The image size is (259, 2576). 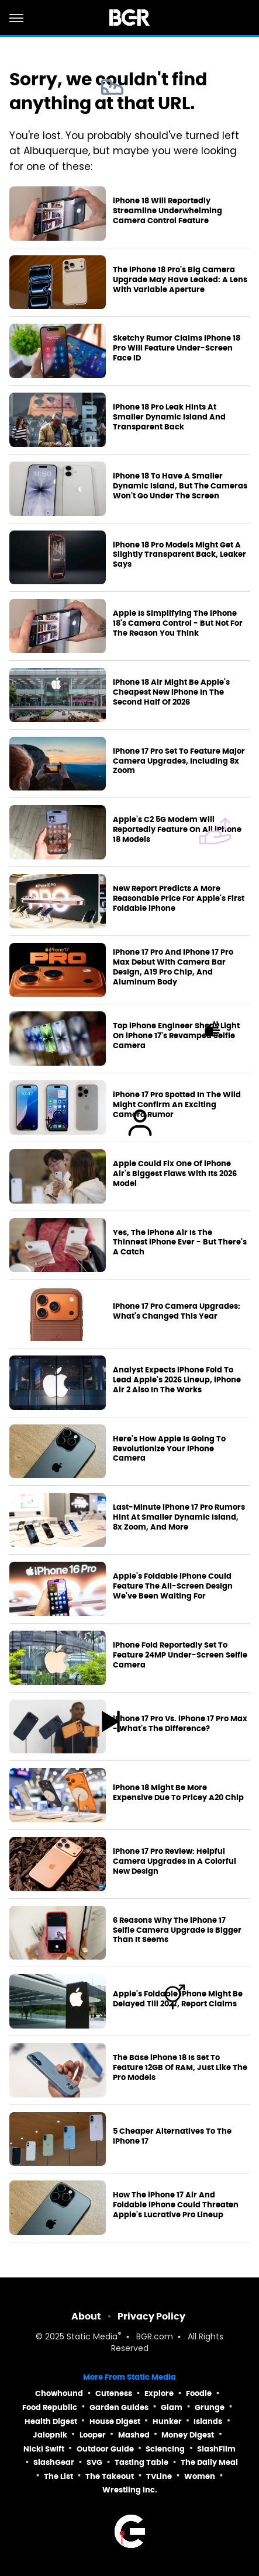 What do you see at coordinates (122, 2537) in the screenshot?
I see `pin an item to keep it visible` at bounding box center [122, 2537].